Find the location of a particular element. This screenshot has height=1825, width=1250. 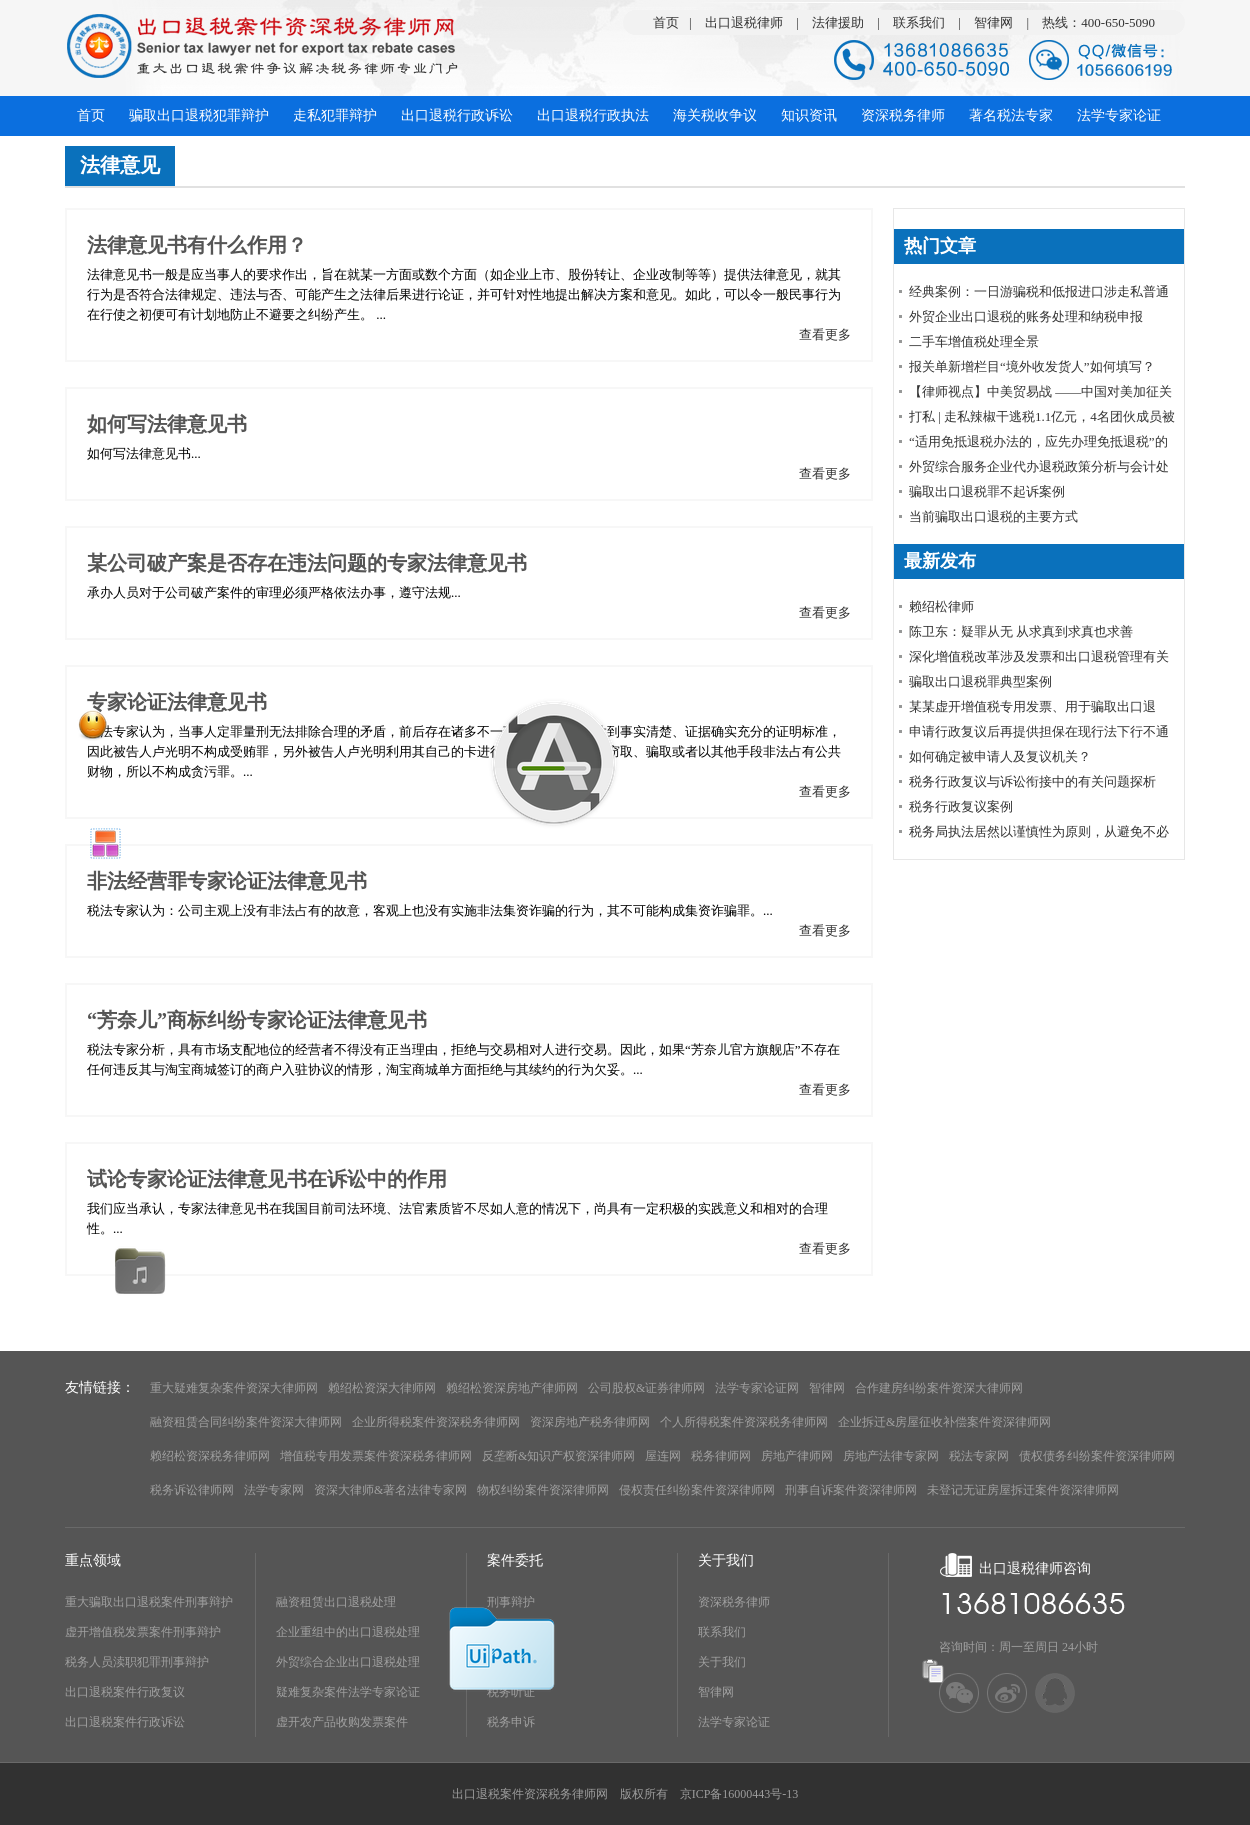

indicates a warning or concern status is located at coordinates (93, 725).